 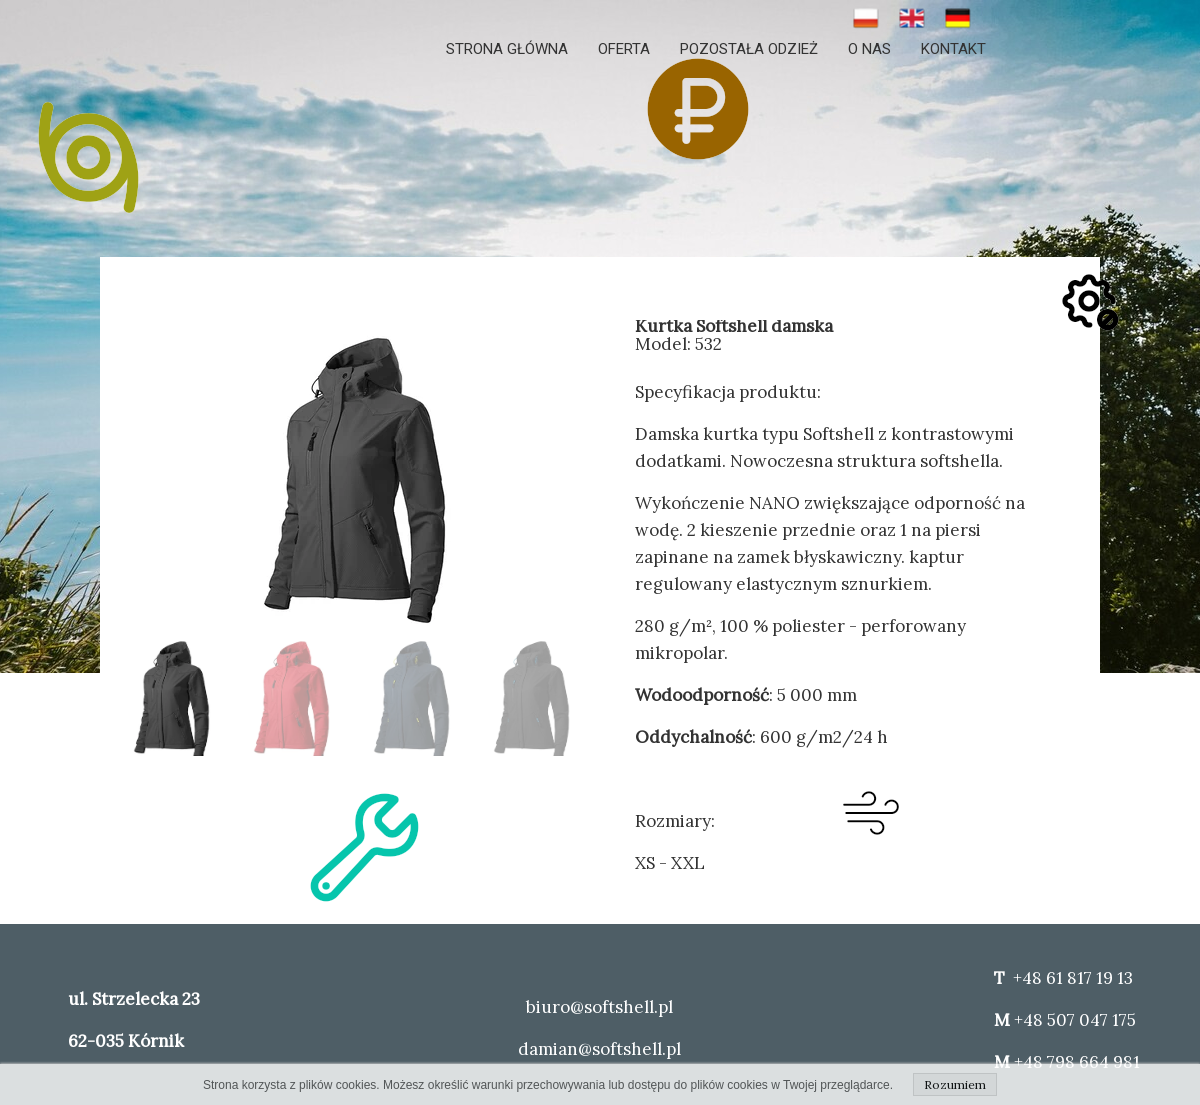 I want to click on access settings or configuration options, so click(x=364, y=847).